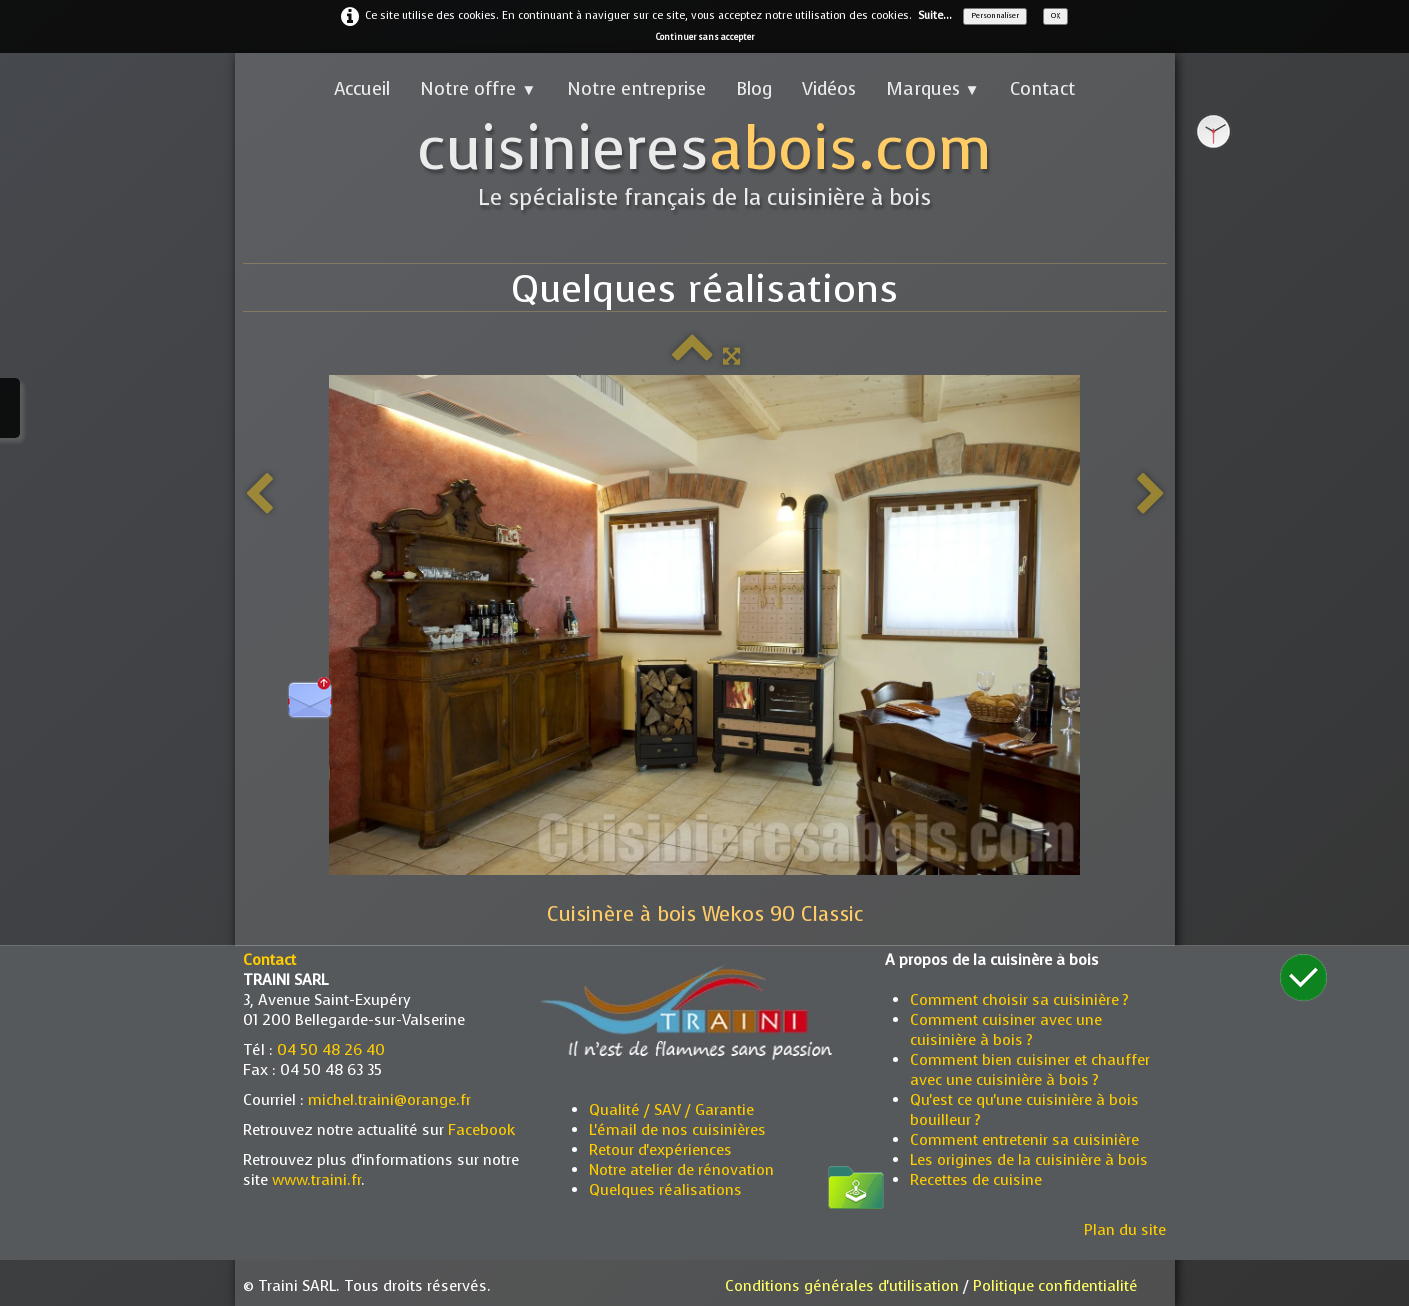  What do you see at coordinates (310, 700) in the screenshot?
I see `send an email message` at bounding box center [310, 700].